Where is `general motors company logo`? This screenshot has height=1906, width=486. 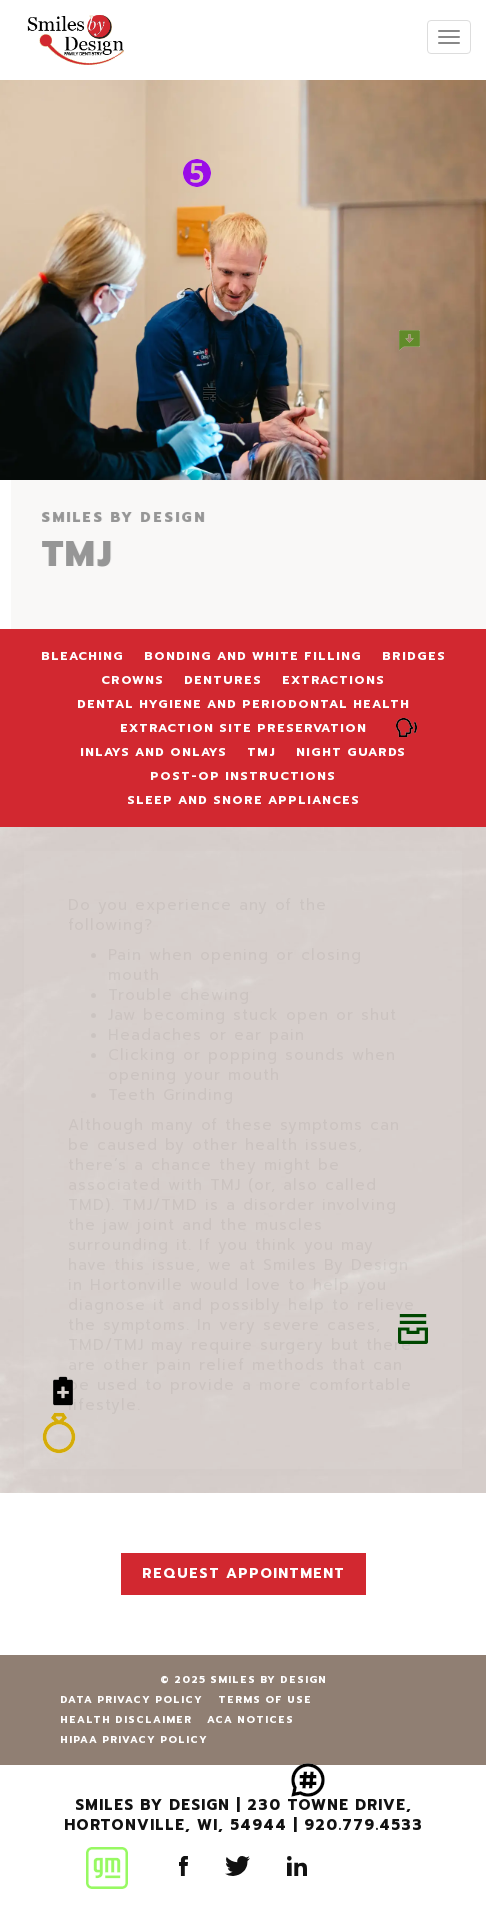
general motors company logo is located at coordinates (107, 1868).